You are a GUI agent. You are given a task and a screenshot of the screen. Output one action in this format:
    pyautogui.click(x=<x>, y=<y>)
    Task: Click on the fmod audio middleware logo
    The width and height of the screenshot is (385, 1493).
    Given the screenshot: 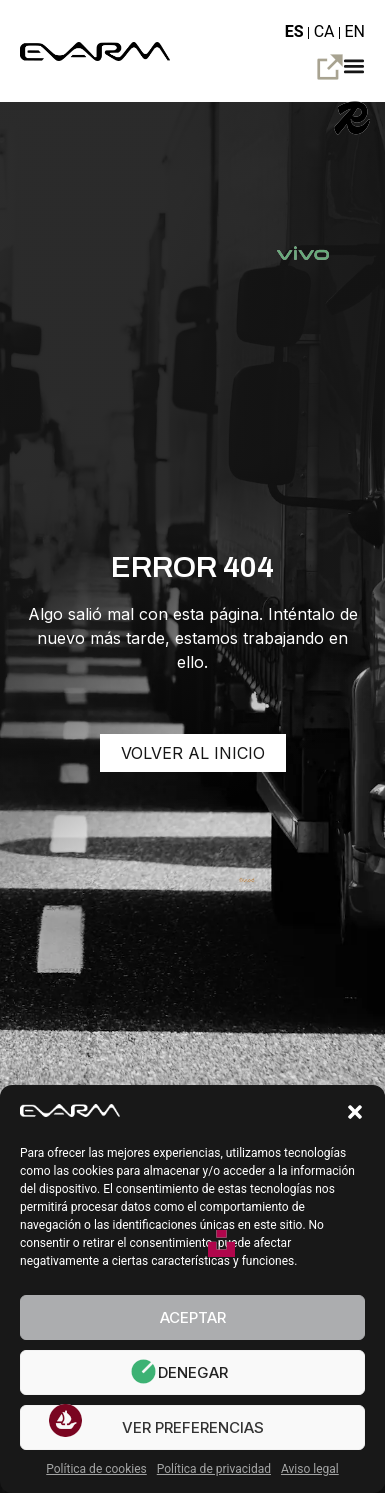 What is the action you would take?
    pyautogui.click(x=247, y=880)
    